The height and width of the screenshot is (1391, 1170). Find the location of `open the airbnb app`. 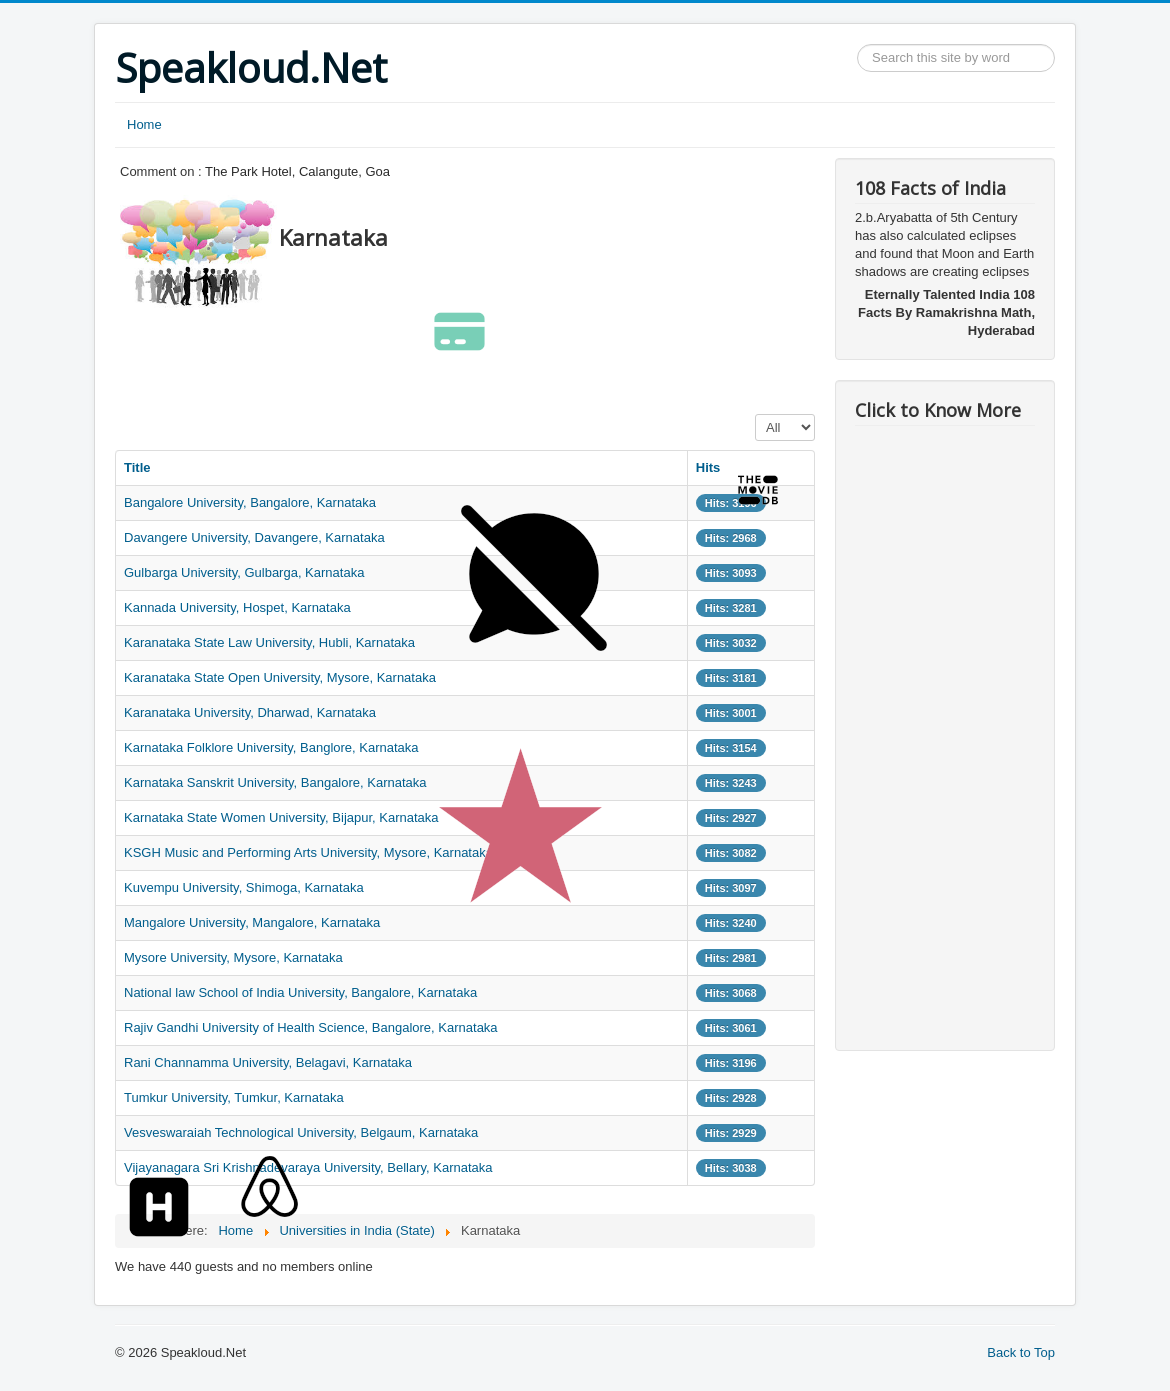

open the airbnb app is located at coordinates (269, 1186).